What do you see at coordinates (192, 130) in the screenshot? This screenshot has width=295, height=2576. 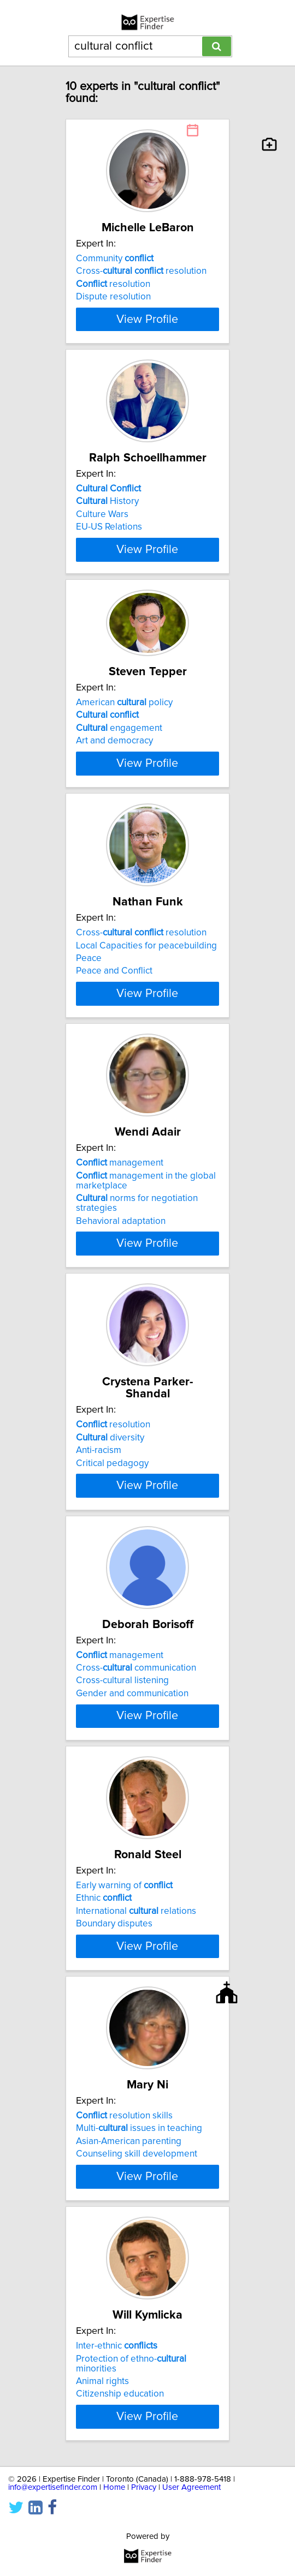 I see `open calendar view` at bounding box center [192, 130].